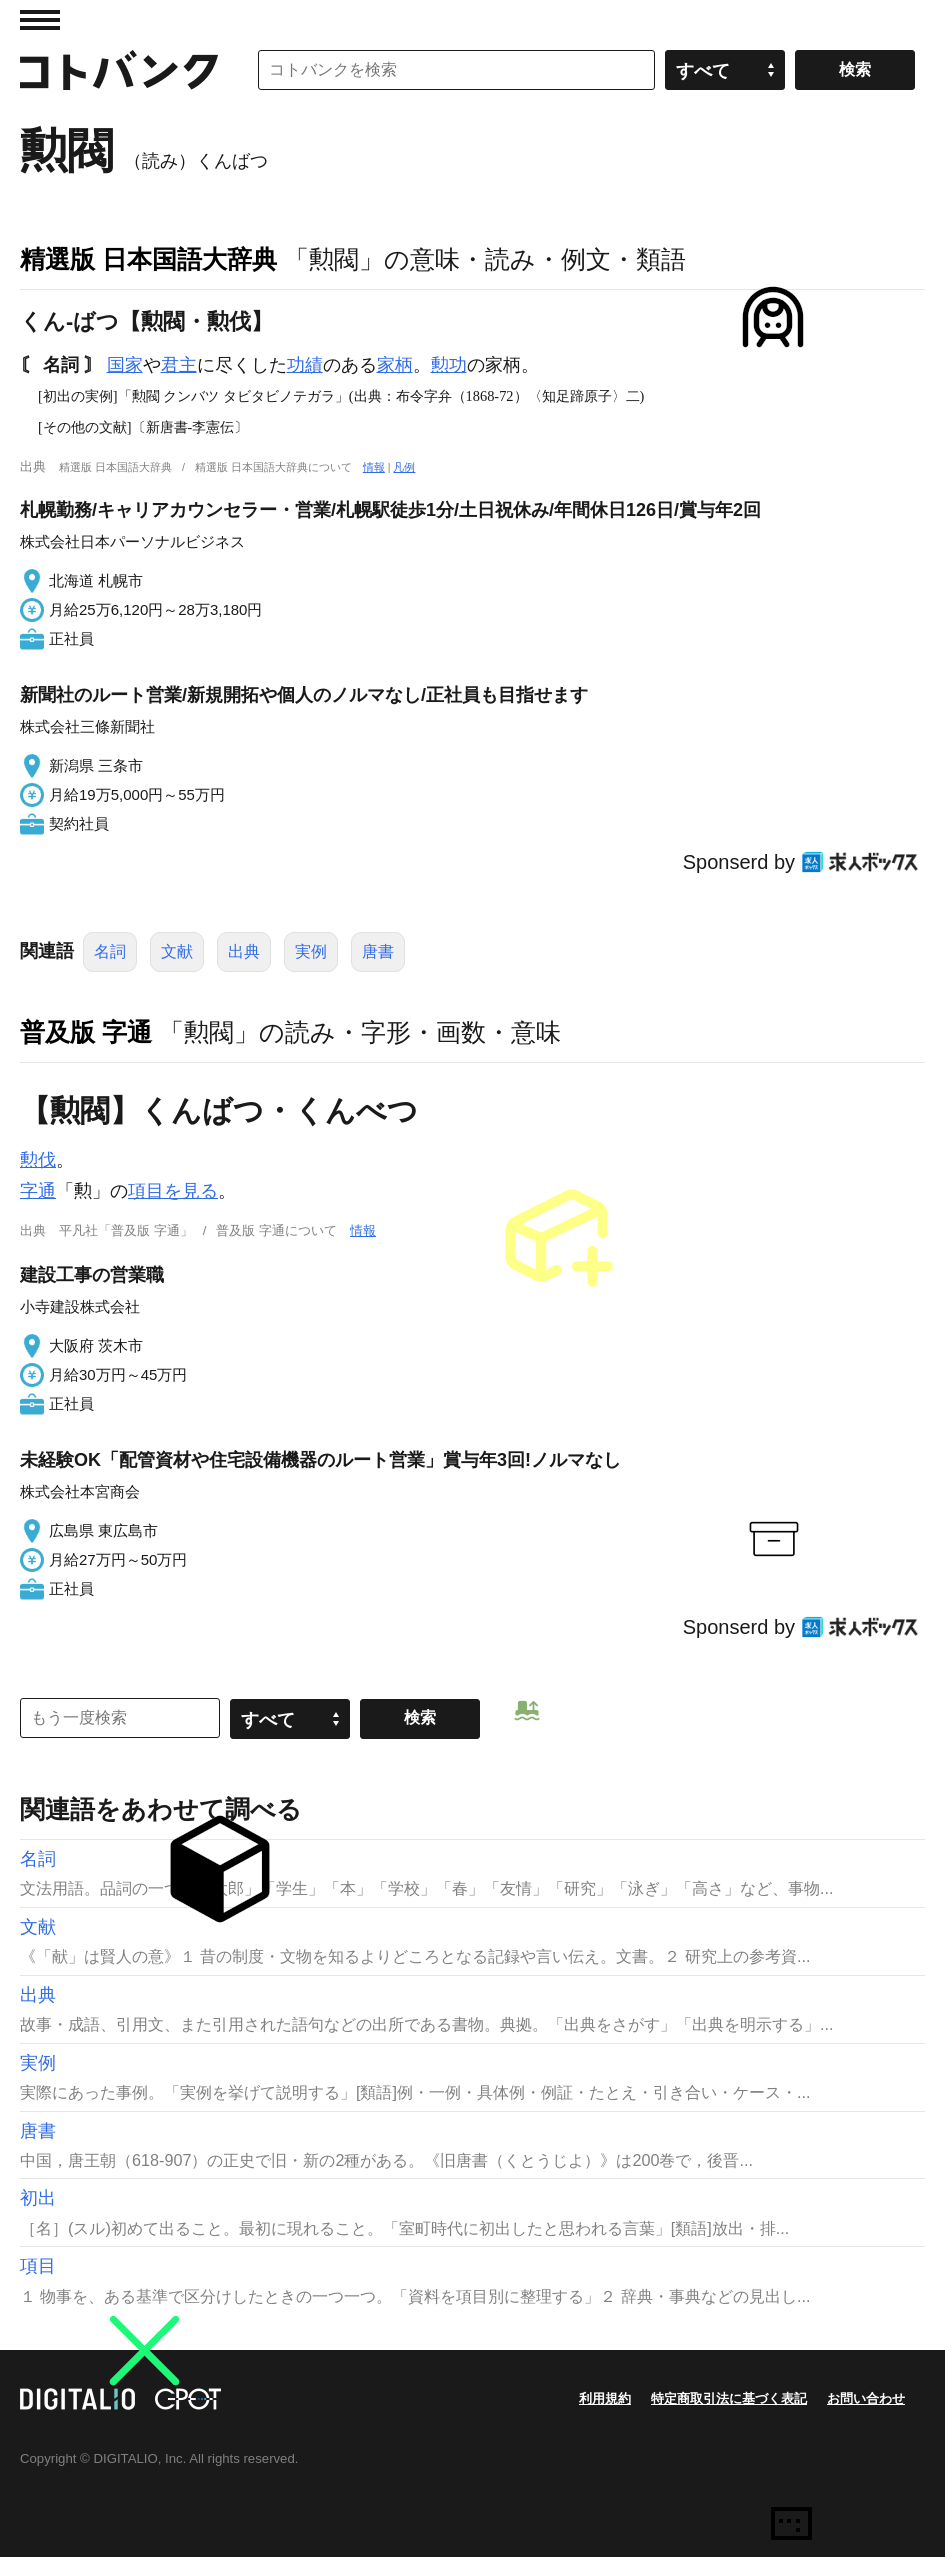 The image size is (945, 2557). Describe the element at coordinates (556, 1230) in the screenshot. I see `add a new 3D object or shape` at that location.